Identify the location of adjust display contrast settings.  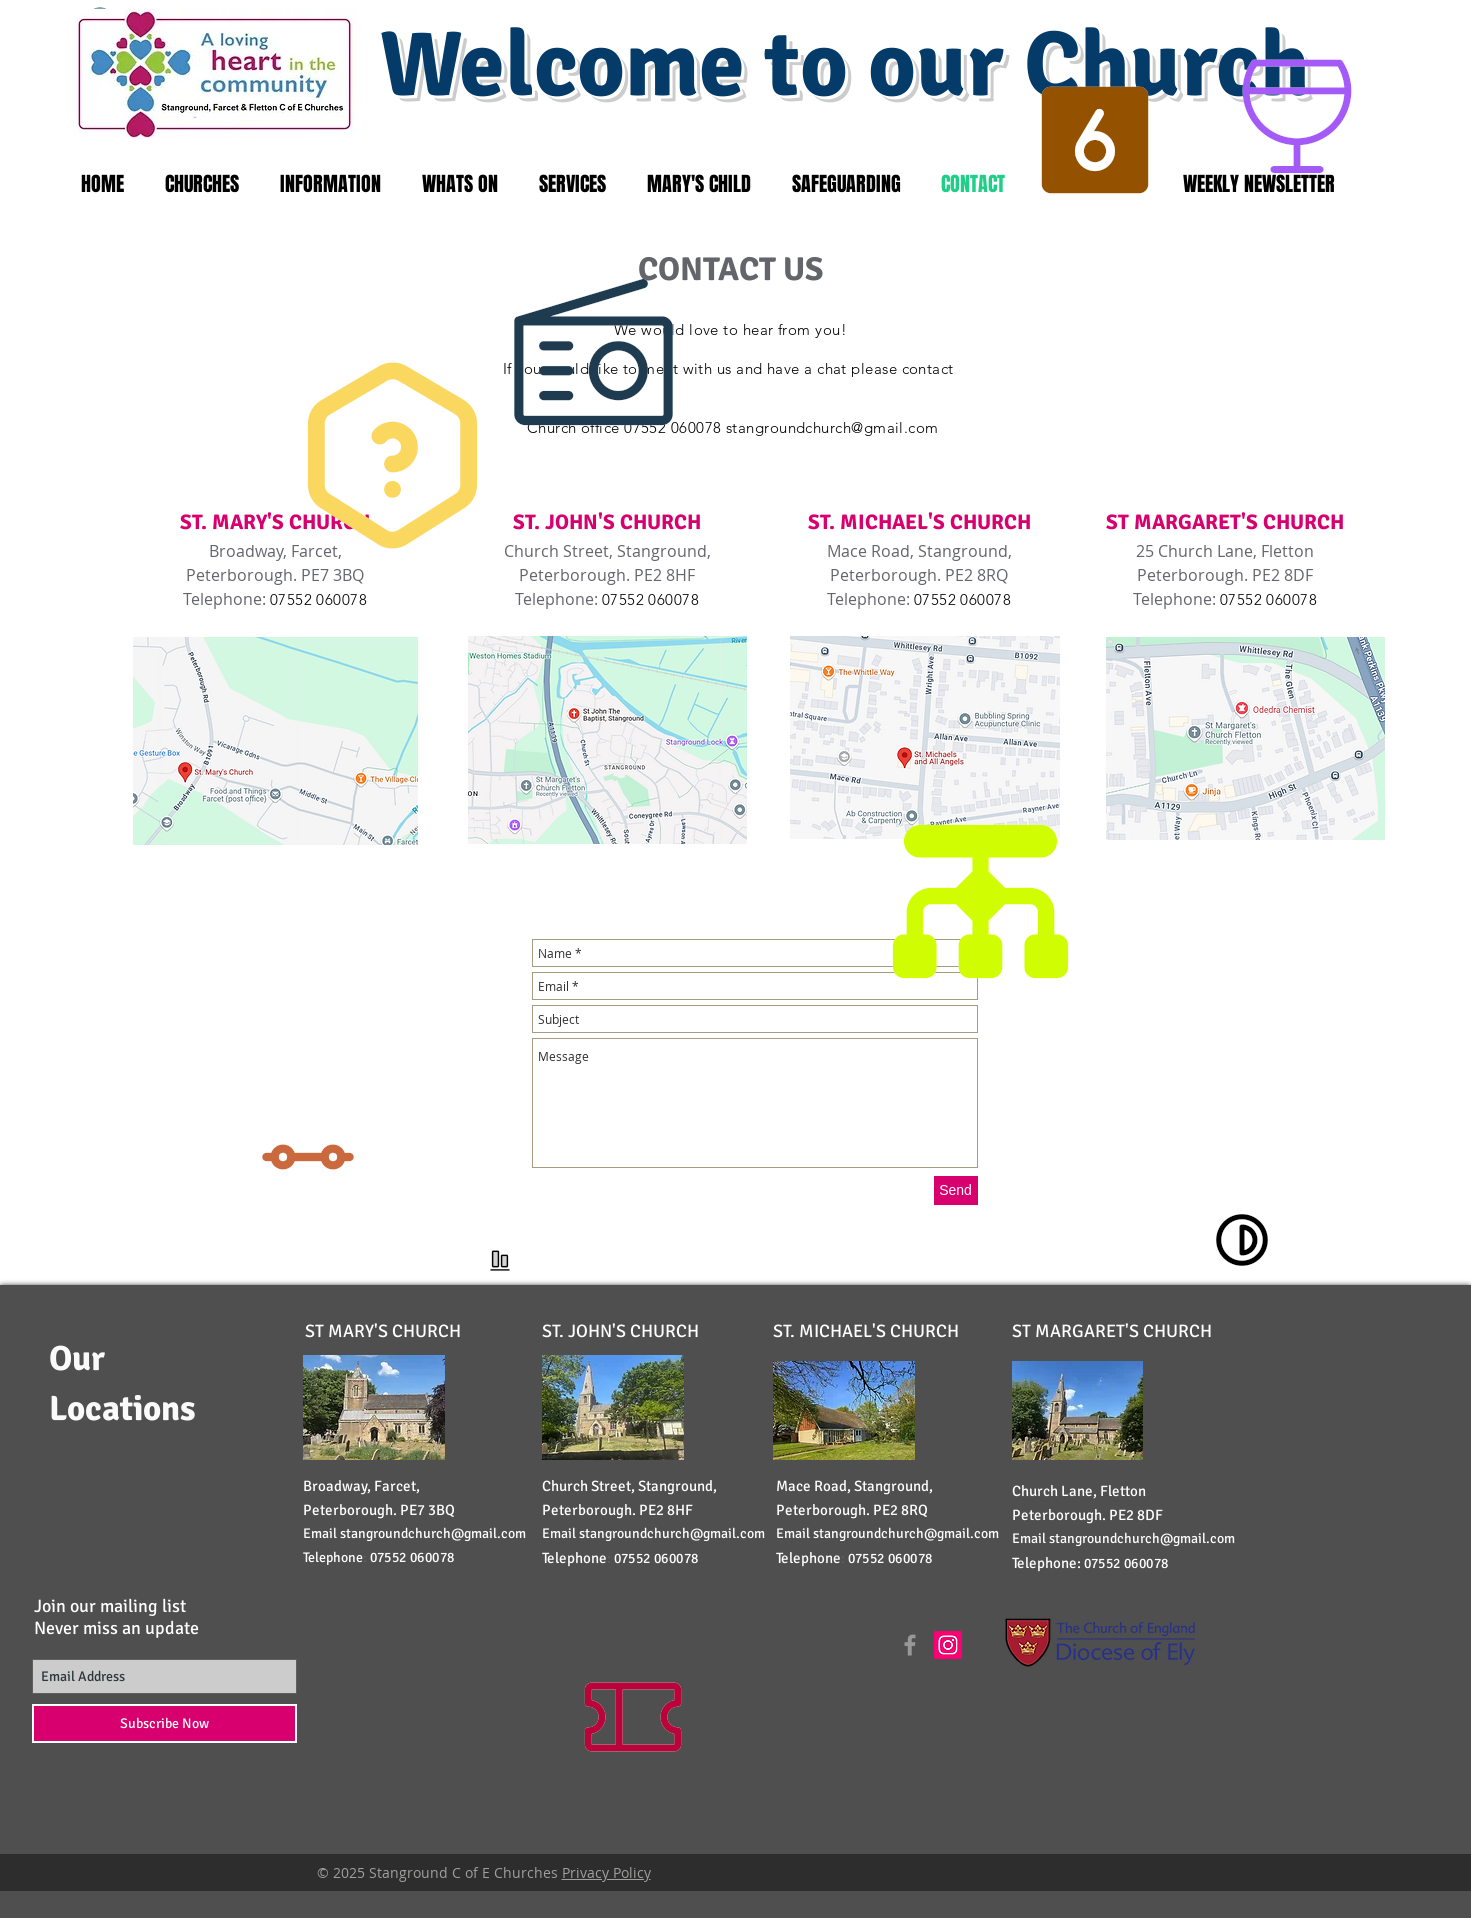
(1242, 1240).